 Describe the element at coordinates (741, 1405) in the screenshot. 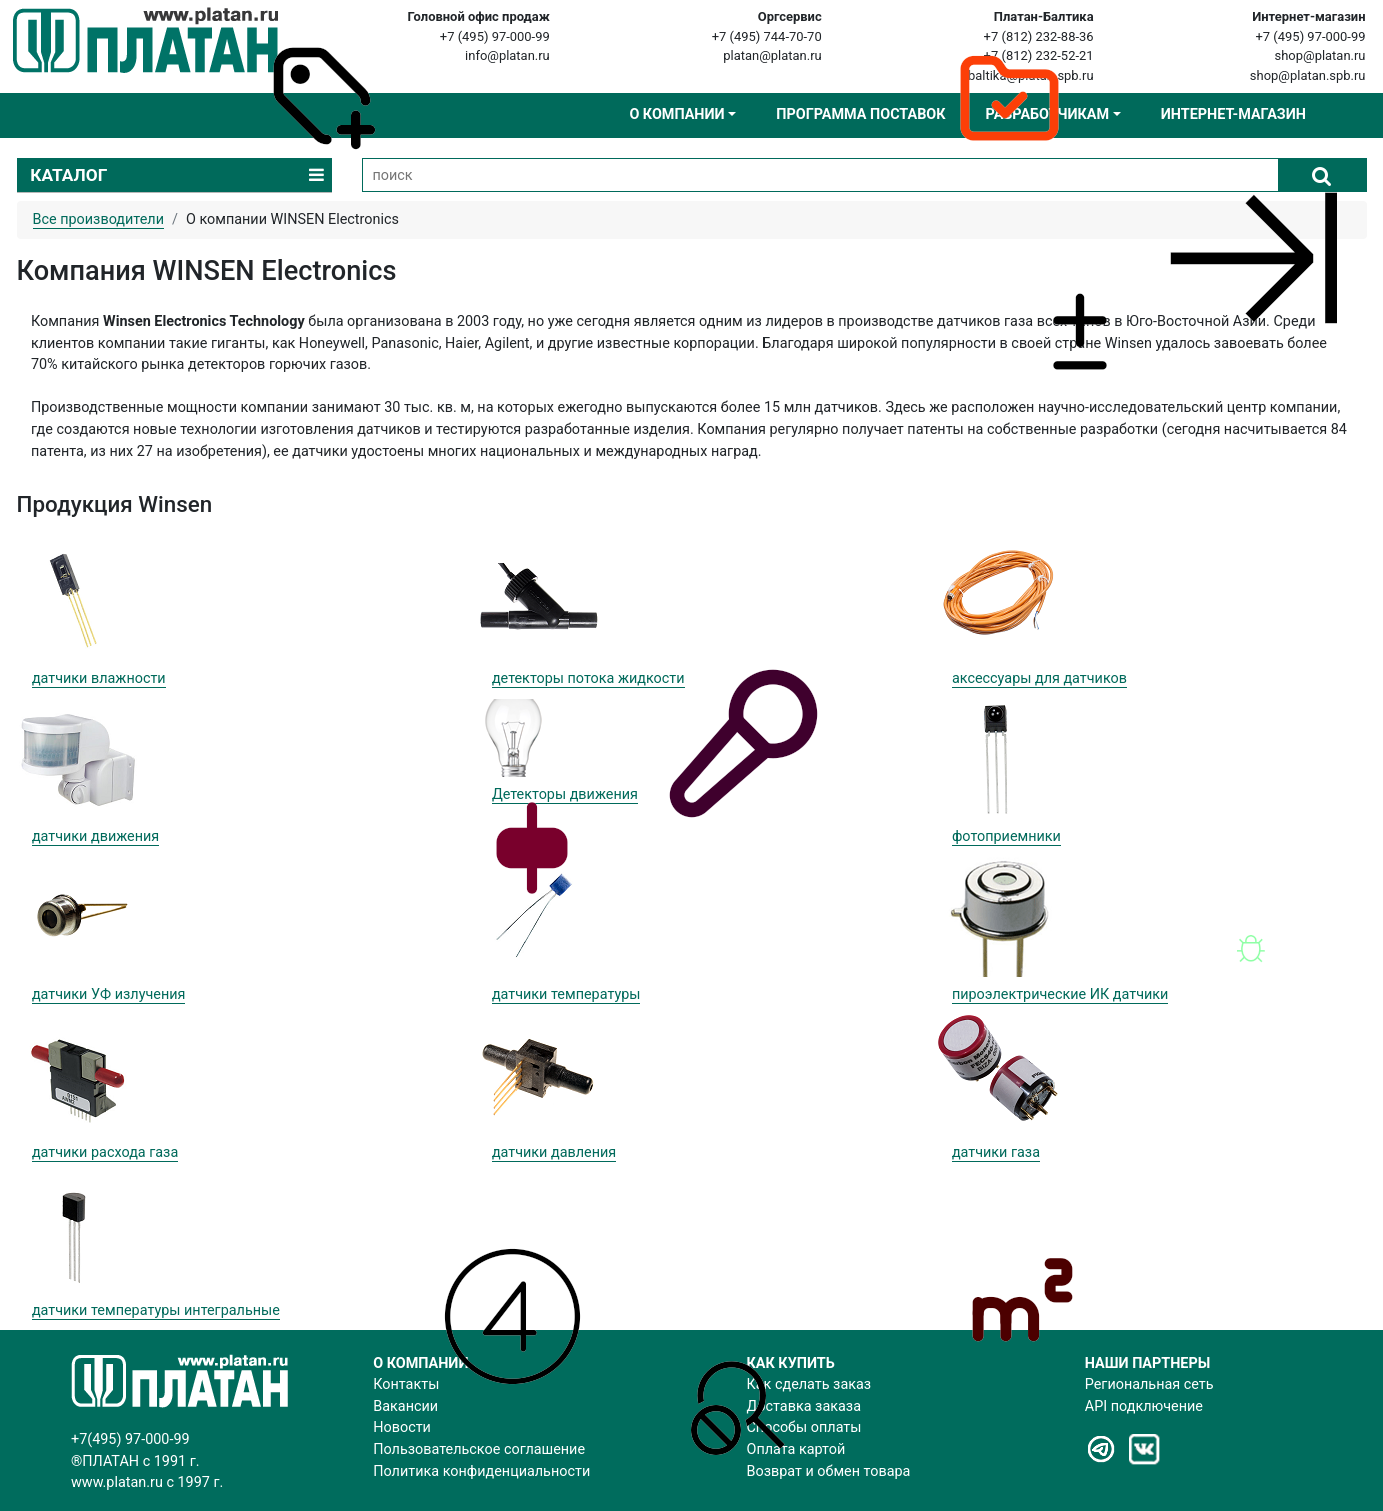

I see `stop or cancel the current search` at that location.